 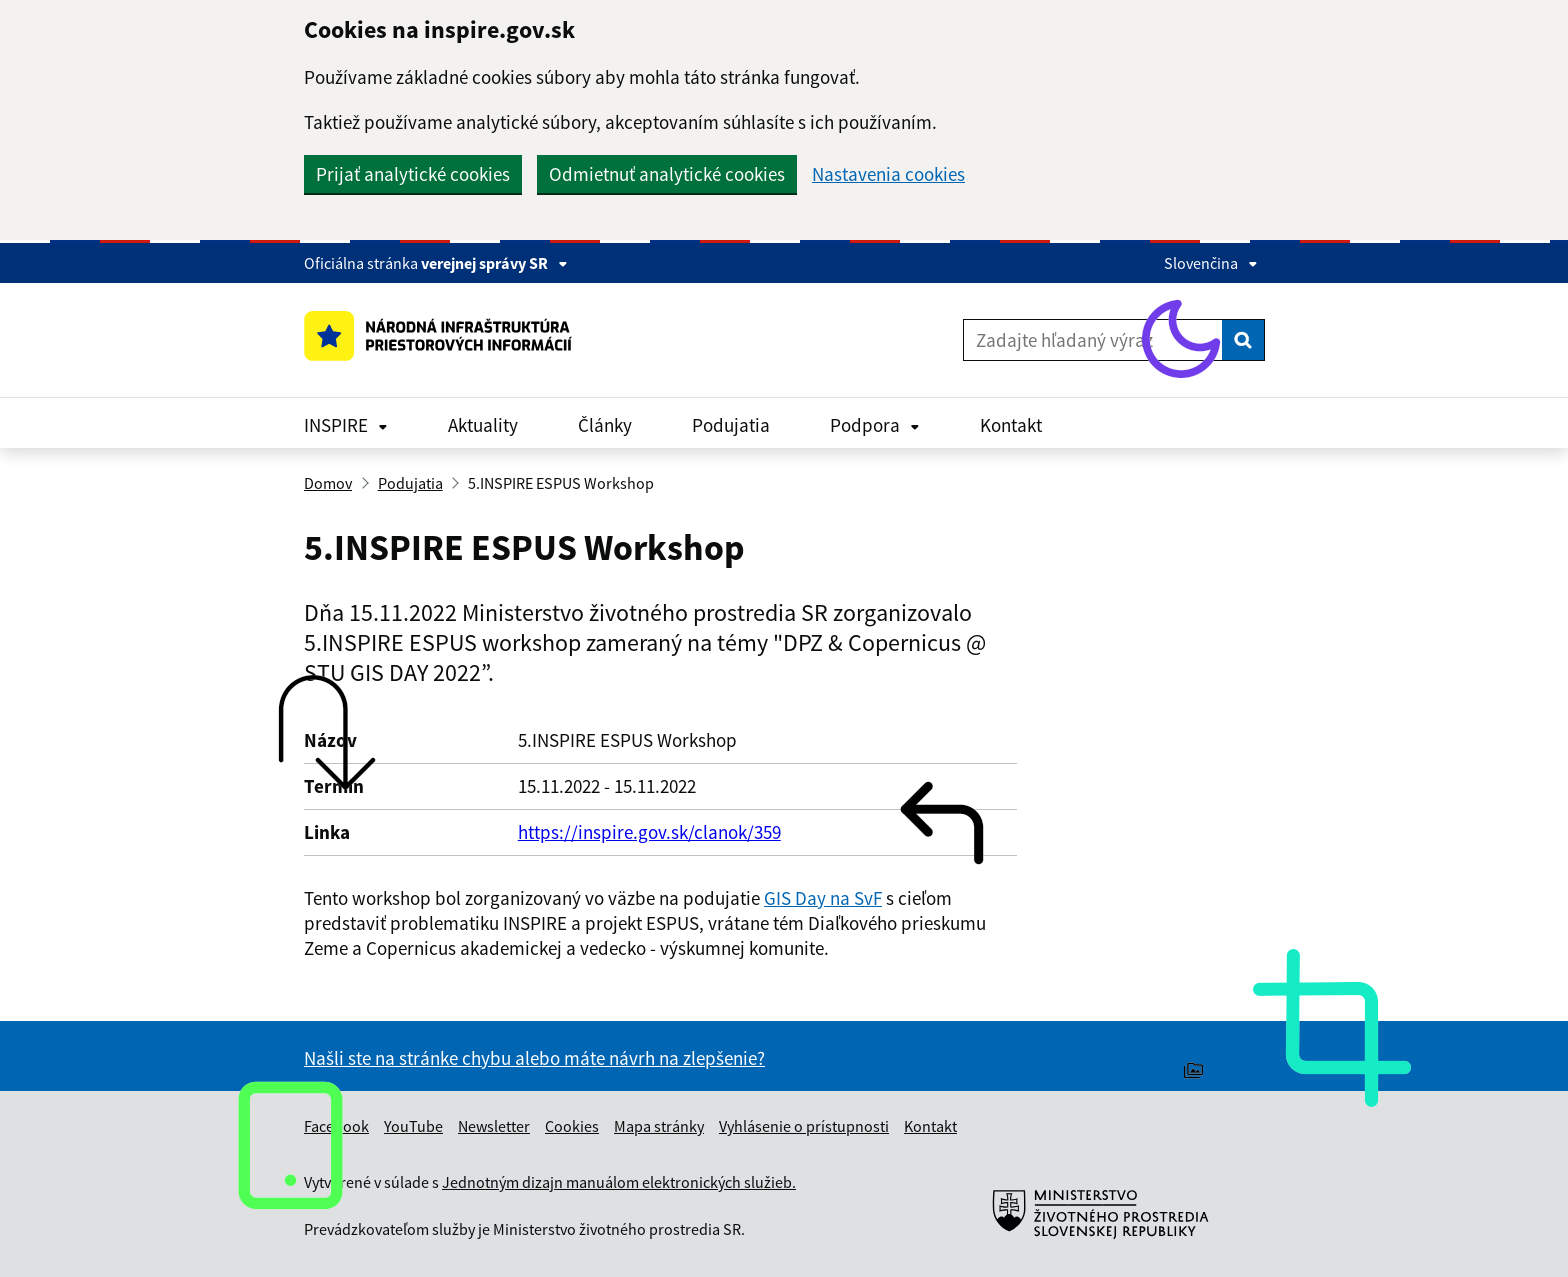 What do you see at coordinates (322, 732) in the screenshot?
I see `redo or repeat last action` at bounding box center [322, 732].